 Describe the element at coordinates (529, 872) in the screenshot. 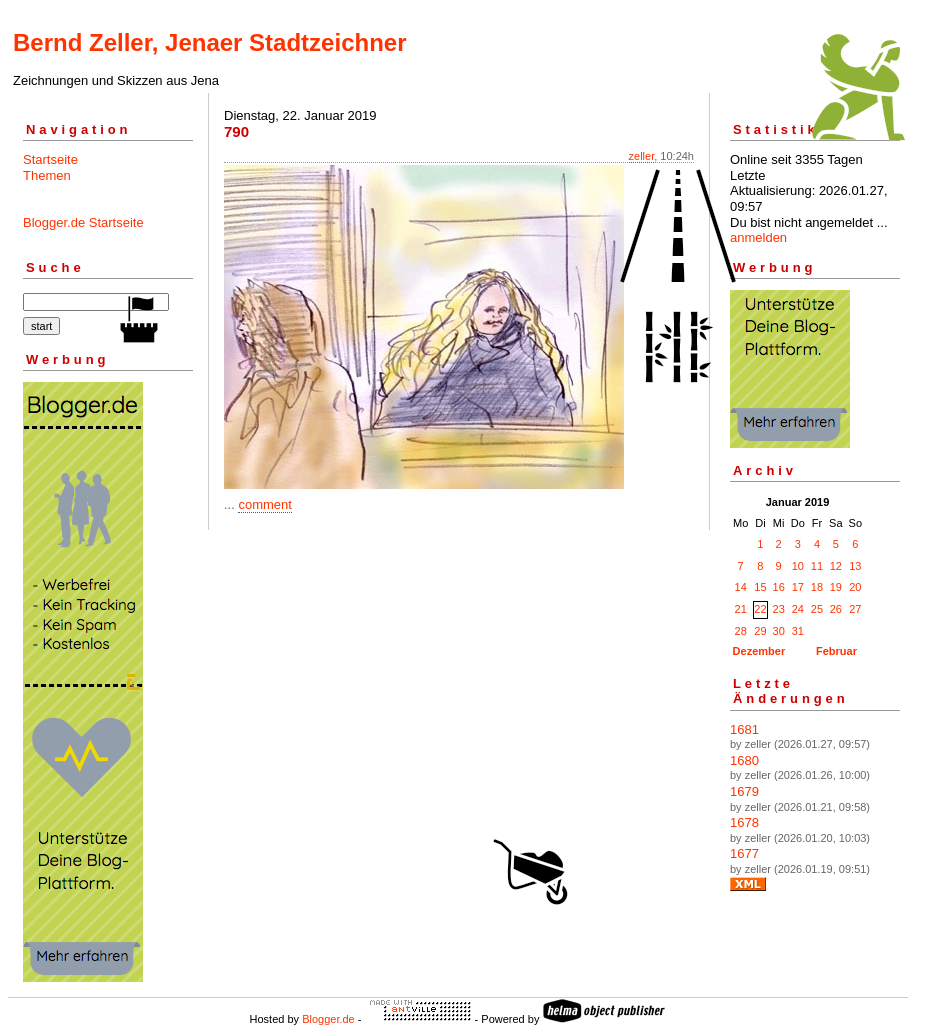

I see `access gardening or landscaping tools` at that location.